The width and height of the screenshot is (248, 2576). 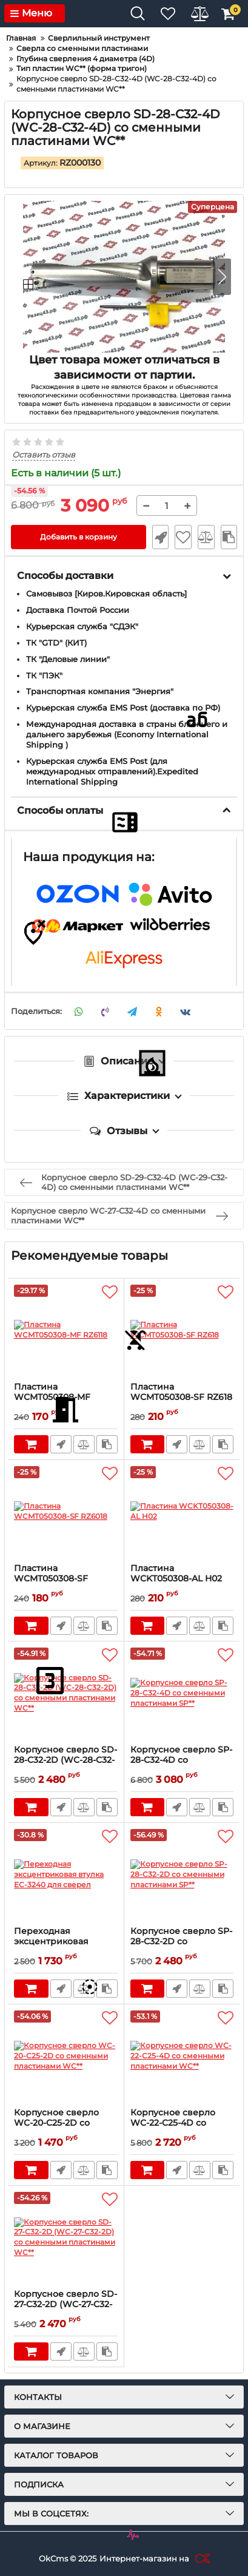 I want to click on access home or living room controls, so click(x=152, y=1063).